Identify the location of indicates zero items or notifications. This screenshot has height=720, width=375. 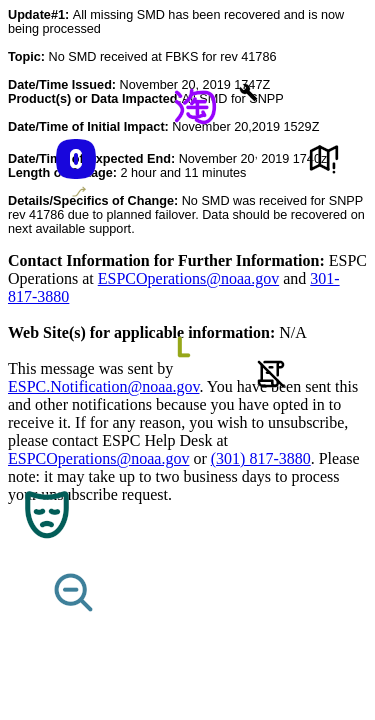
(76, 159).